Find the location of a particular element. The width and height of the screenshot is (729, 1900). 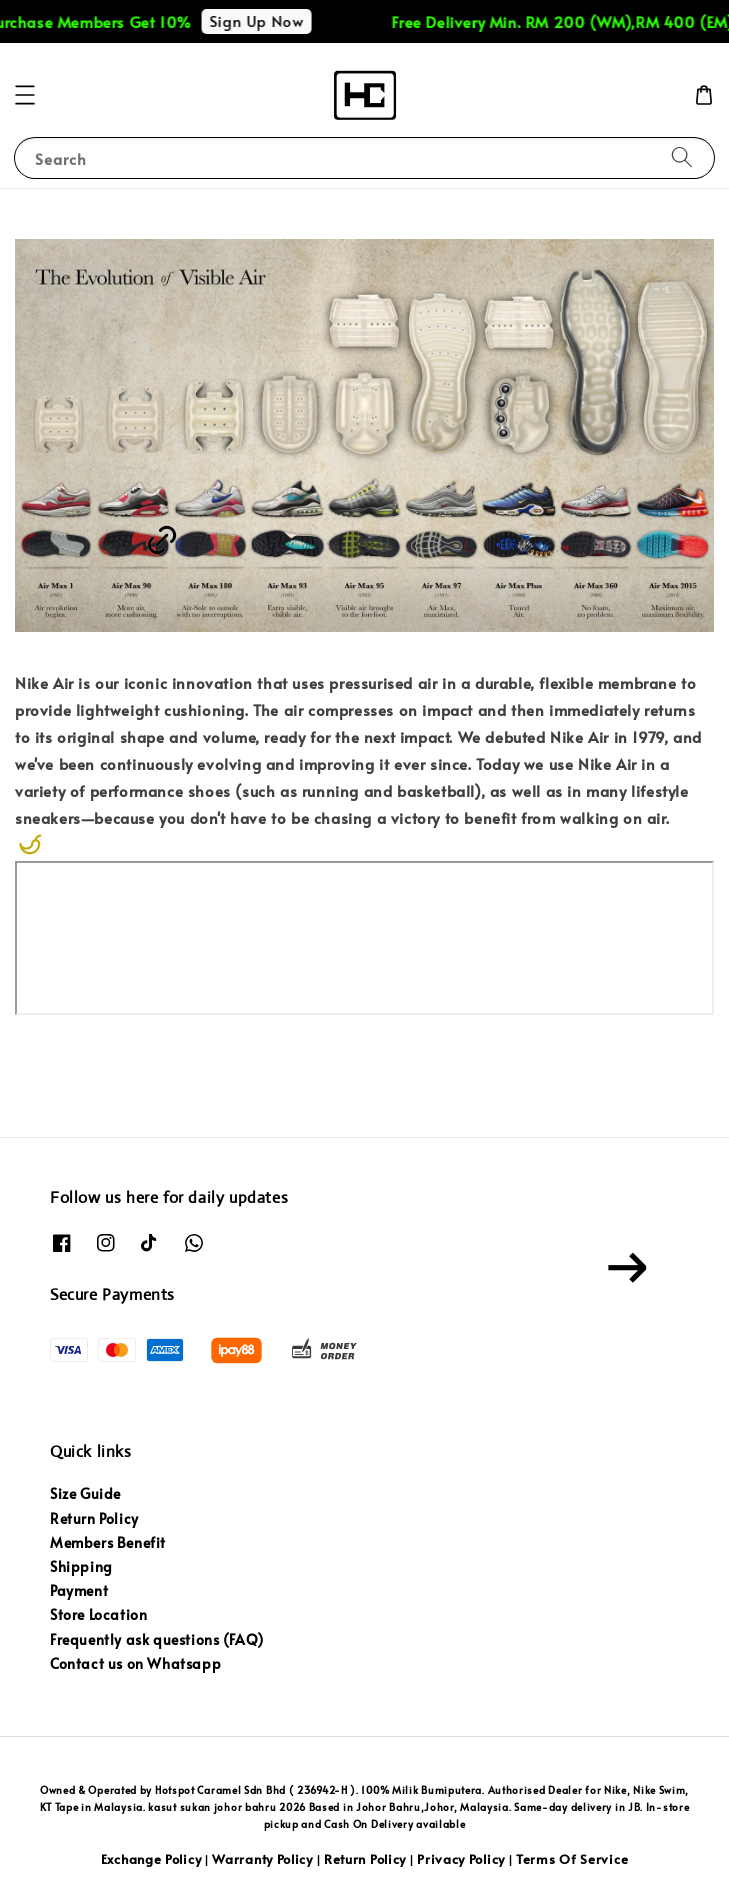

copy or share a link is located at coordinates (162, 540).